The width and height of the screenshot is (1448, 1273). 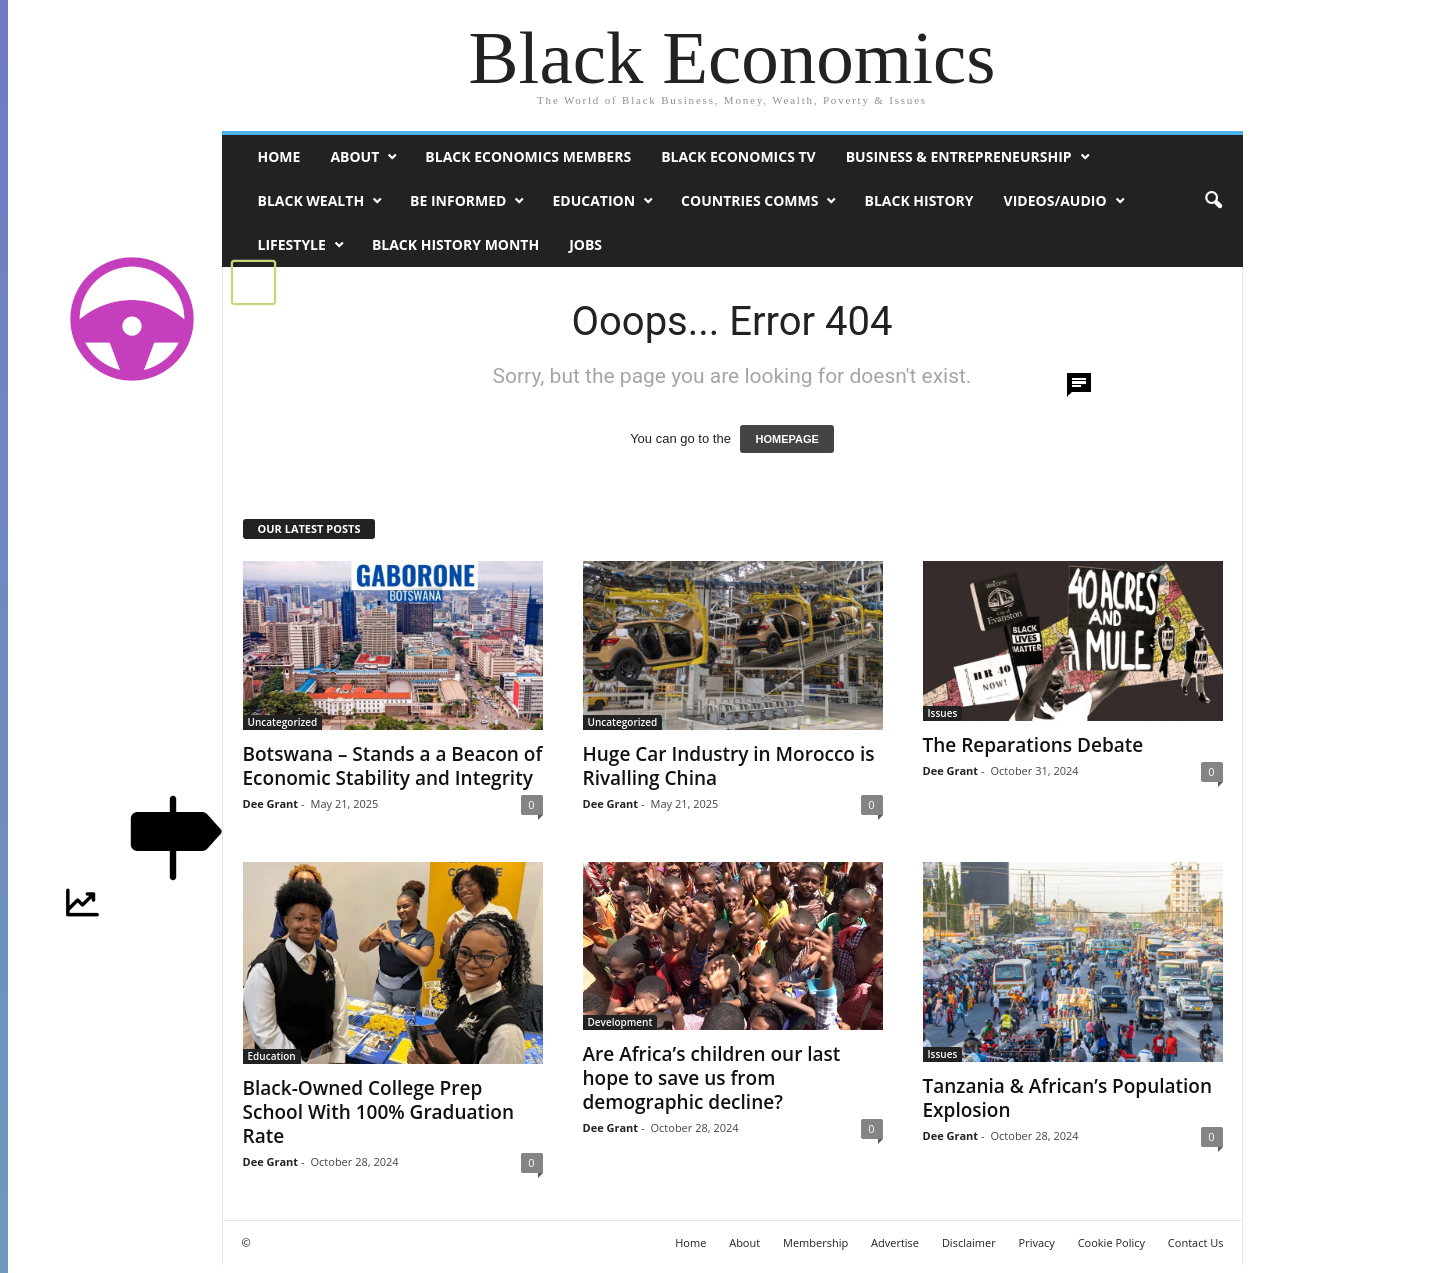 I want to click on open chat or messaging, so click(x=1079, y=385).